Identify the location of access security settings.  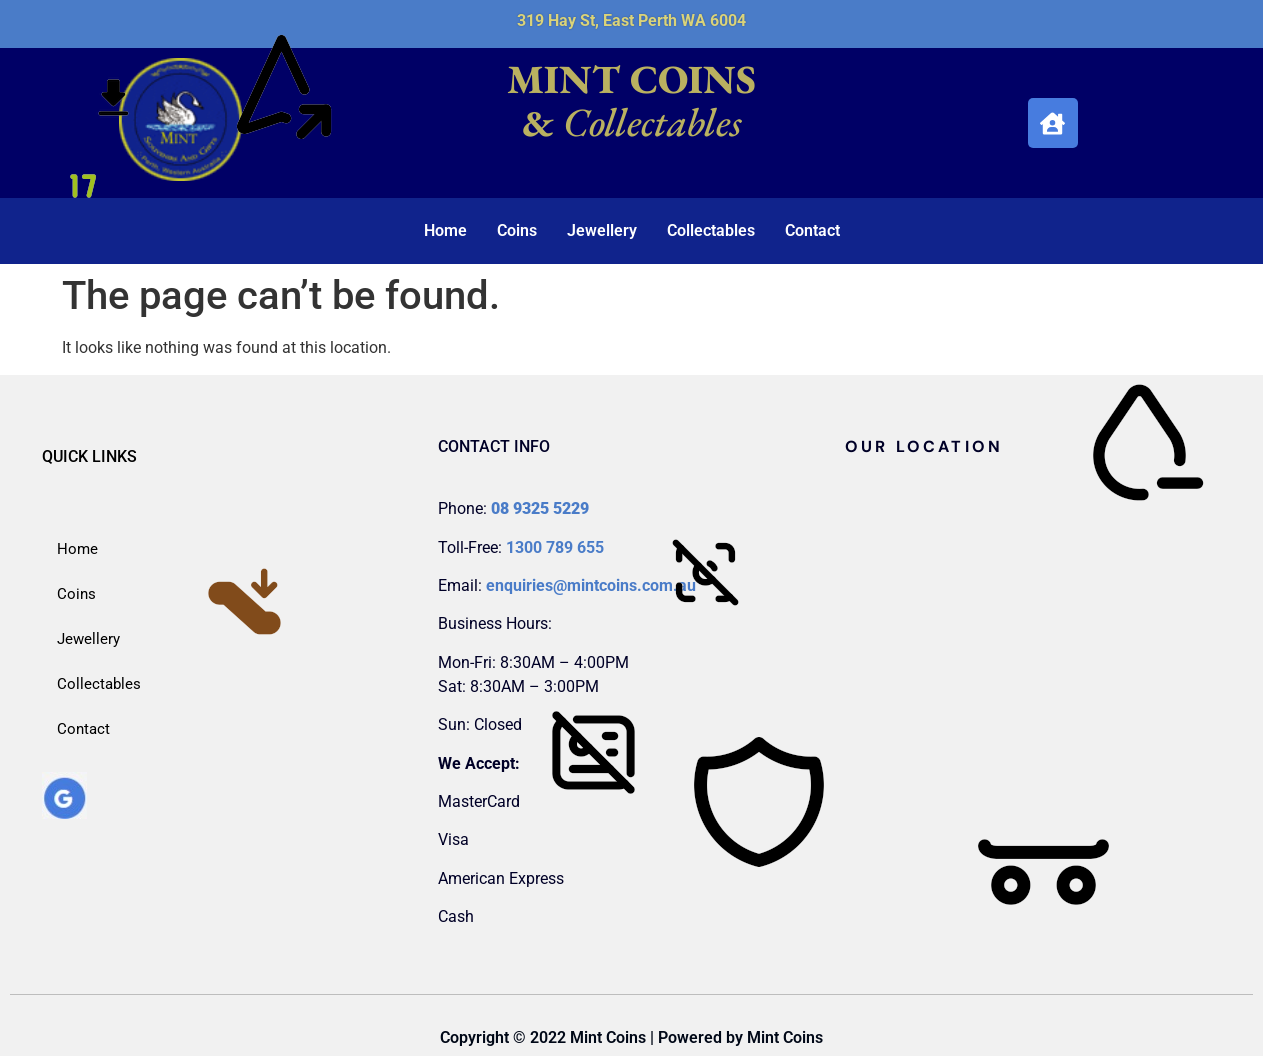
(759, 802).